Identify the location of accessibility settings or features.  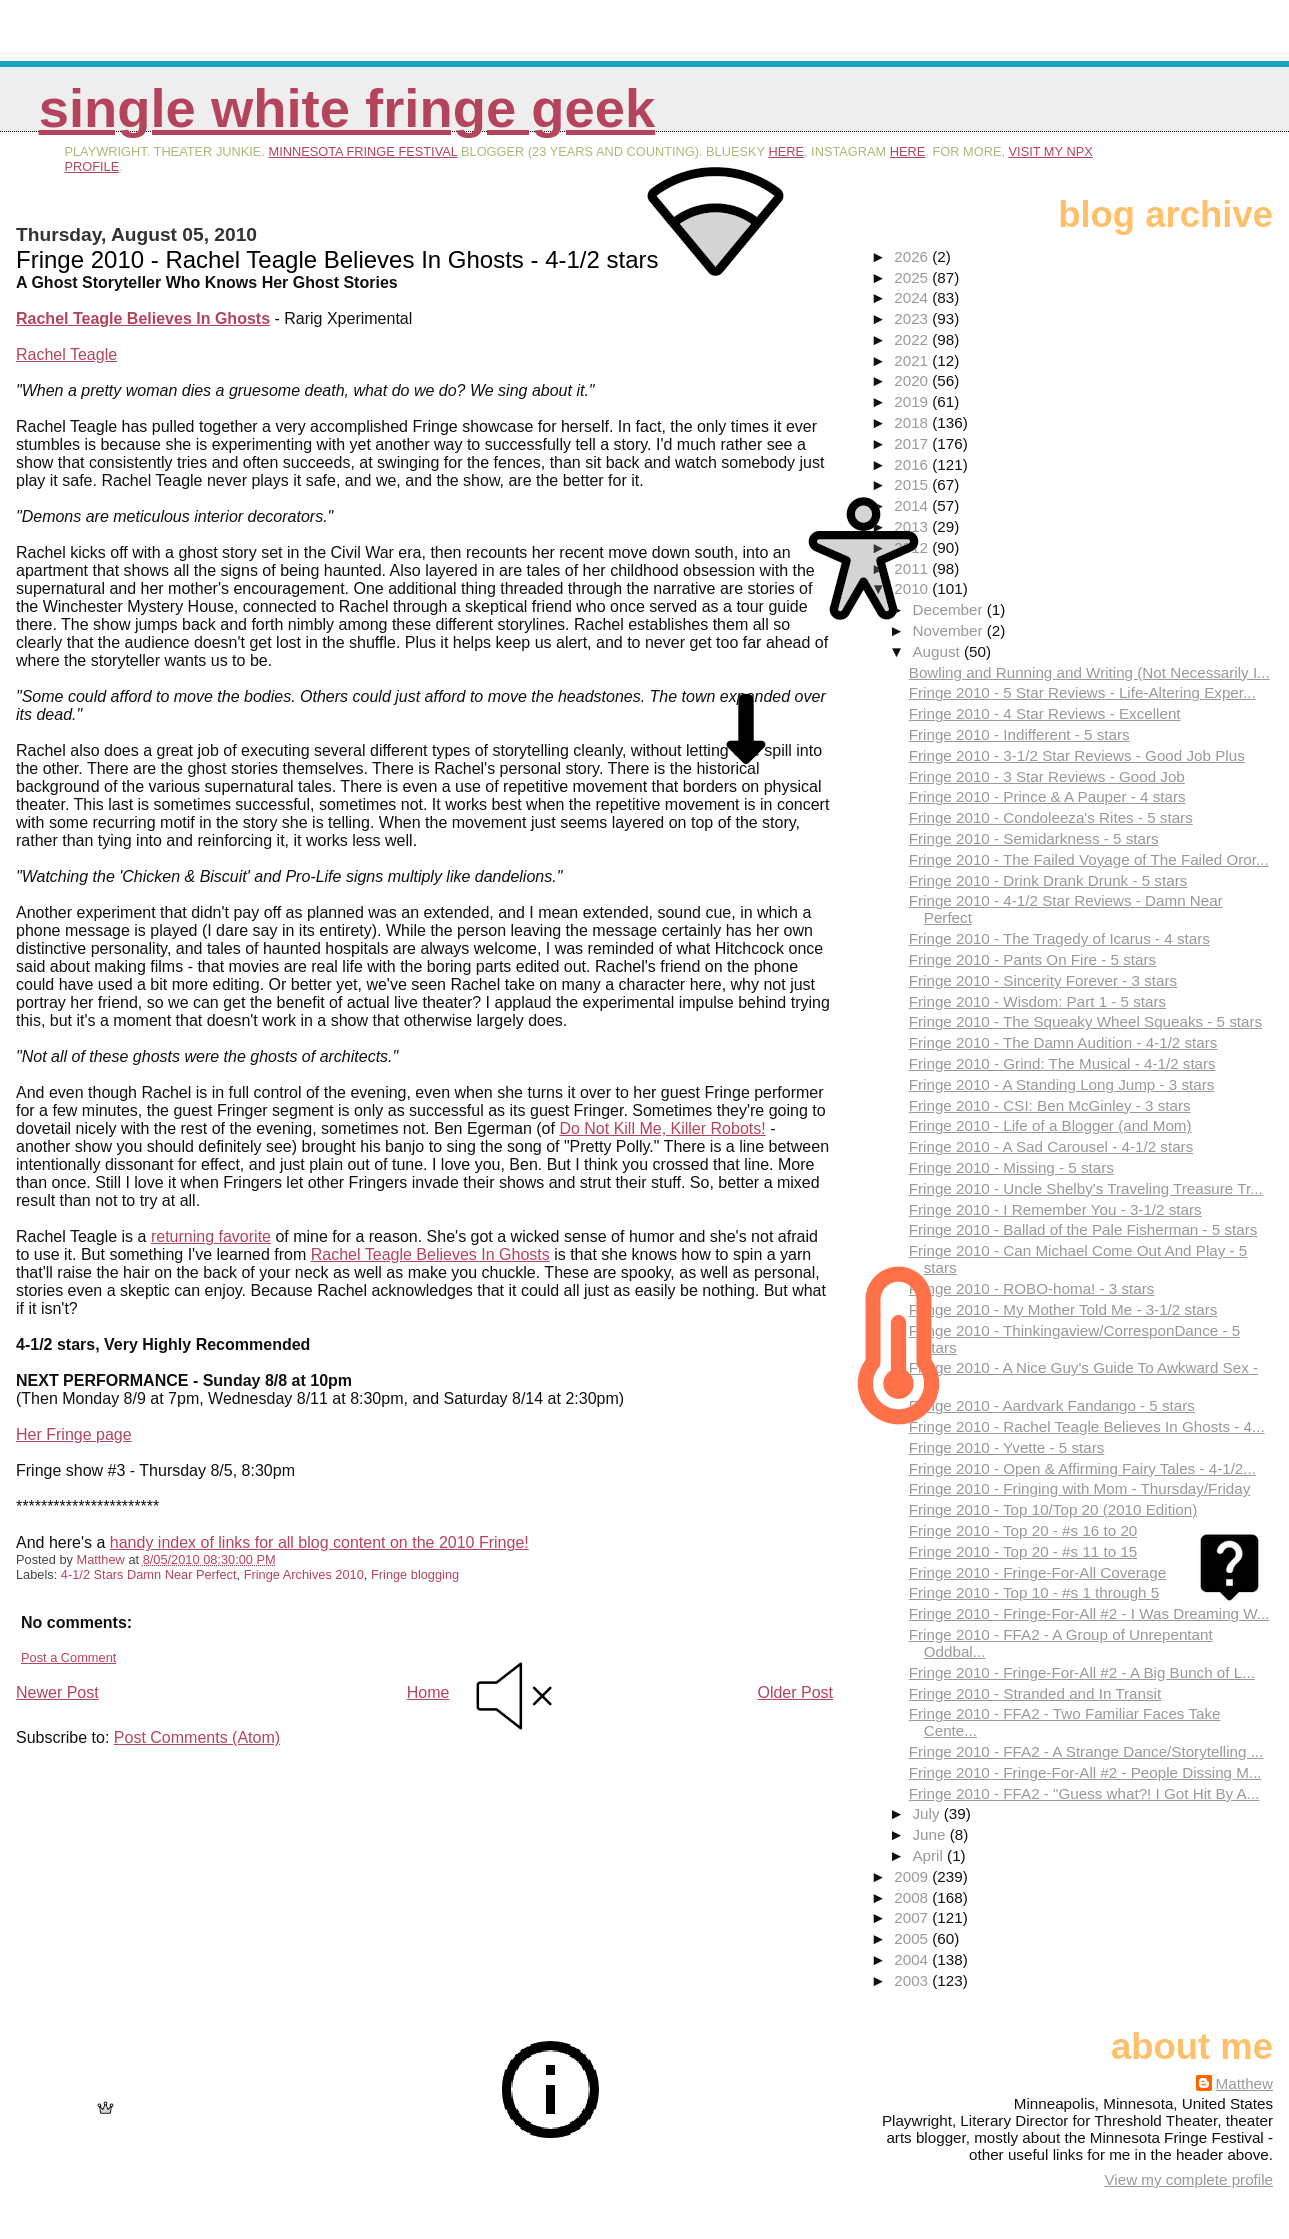
(863, 560).